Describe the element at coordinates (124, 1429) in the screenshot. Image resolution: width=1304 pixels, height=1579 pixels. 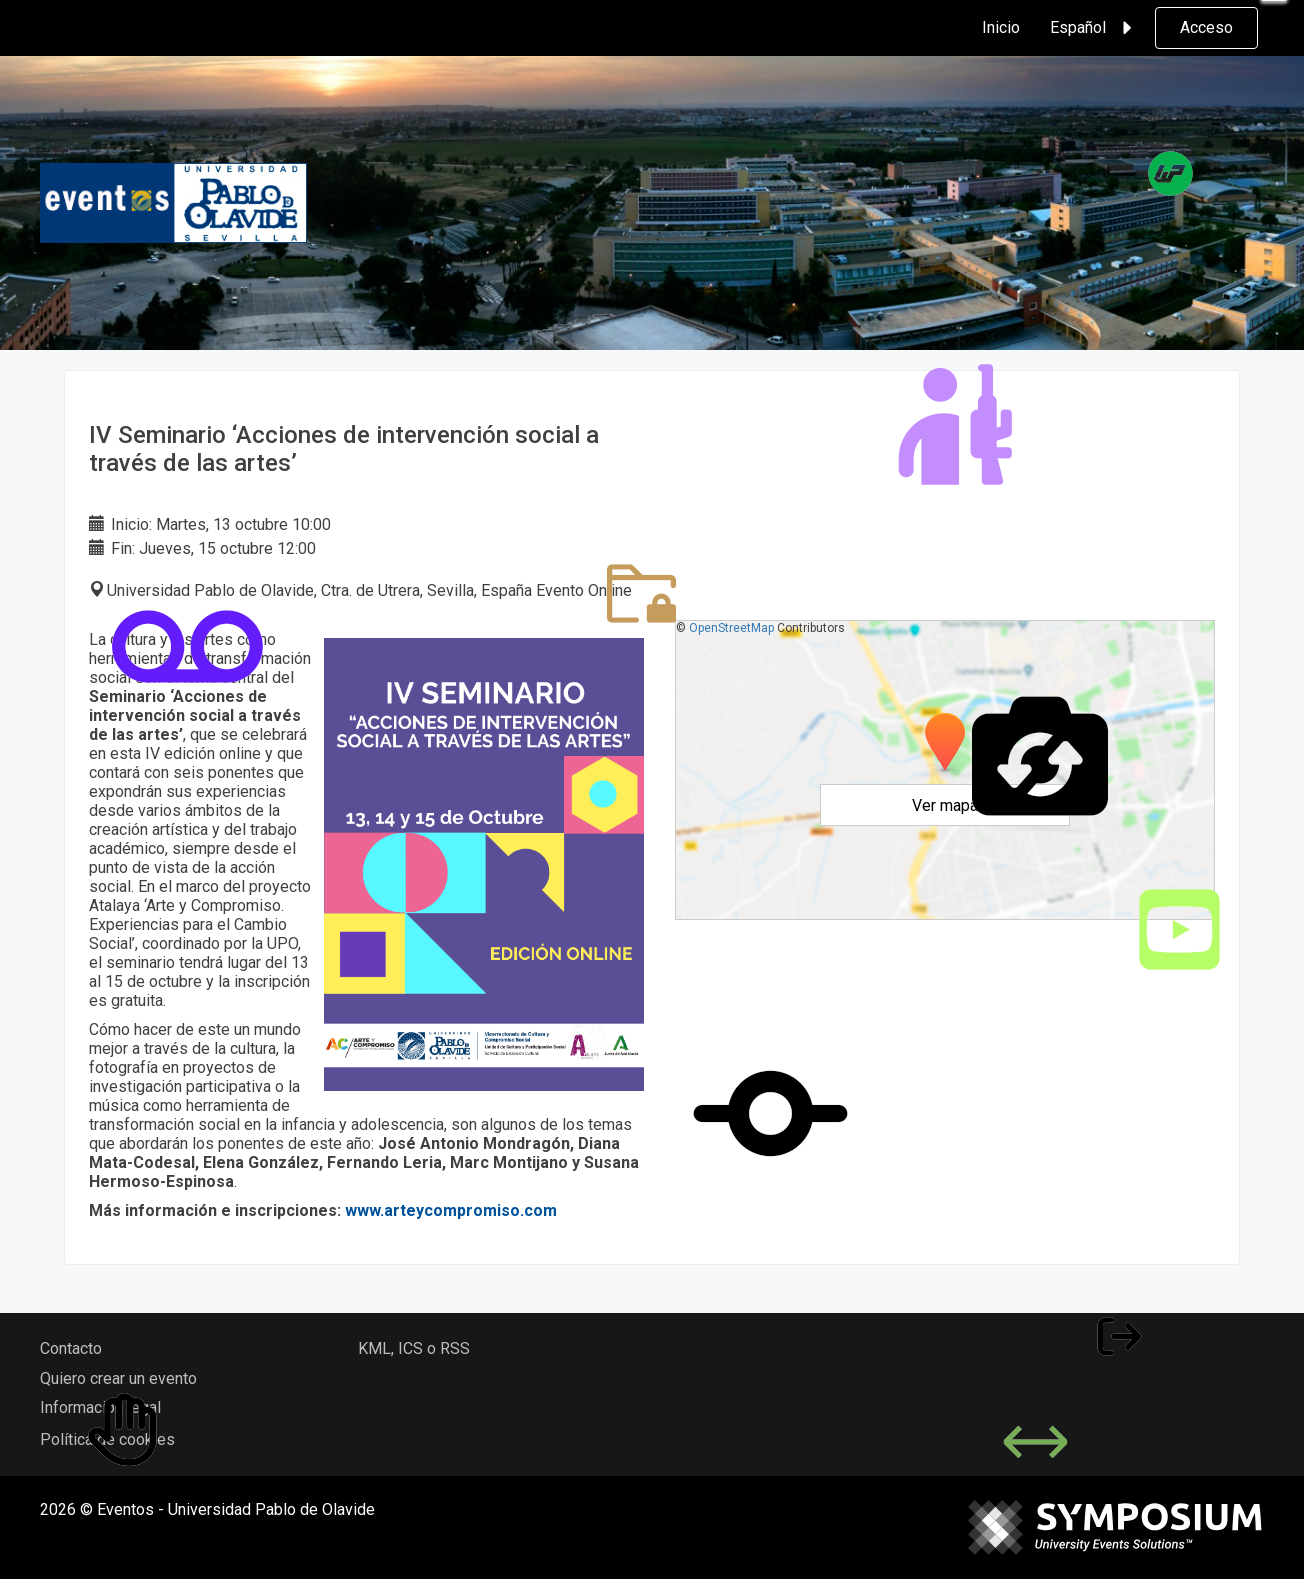
I see `stop or pause an action` at that location.